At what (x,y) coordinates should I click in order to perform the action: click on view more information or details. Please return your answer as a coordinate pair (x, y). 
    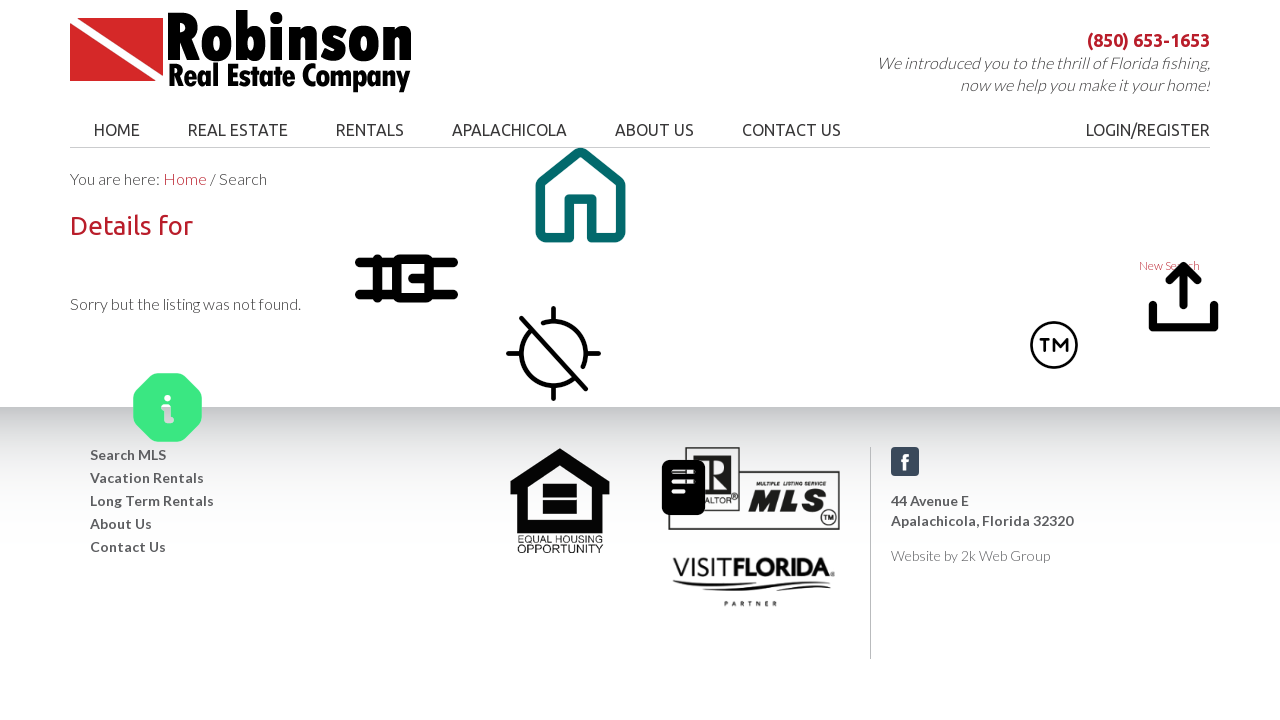
    Looking at the image, I should click on (167, 407).